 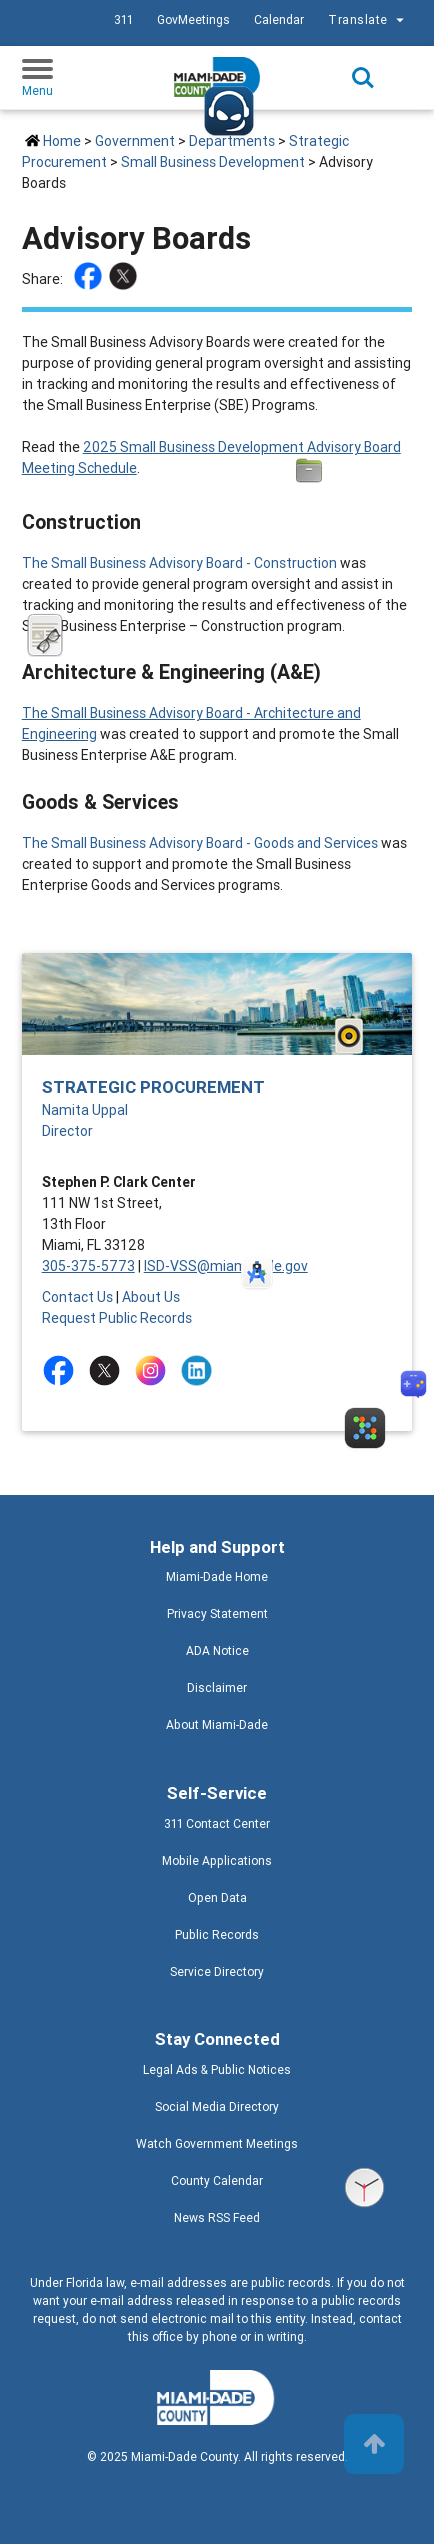 What do you see at coordinates (257, 1273) in the screenshot?
I see `open android studio` at bounding box center [257, 1273].